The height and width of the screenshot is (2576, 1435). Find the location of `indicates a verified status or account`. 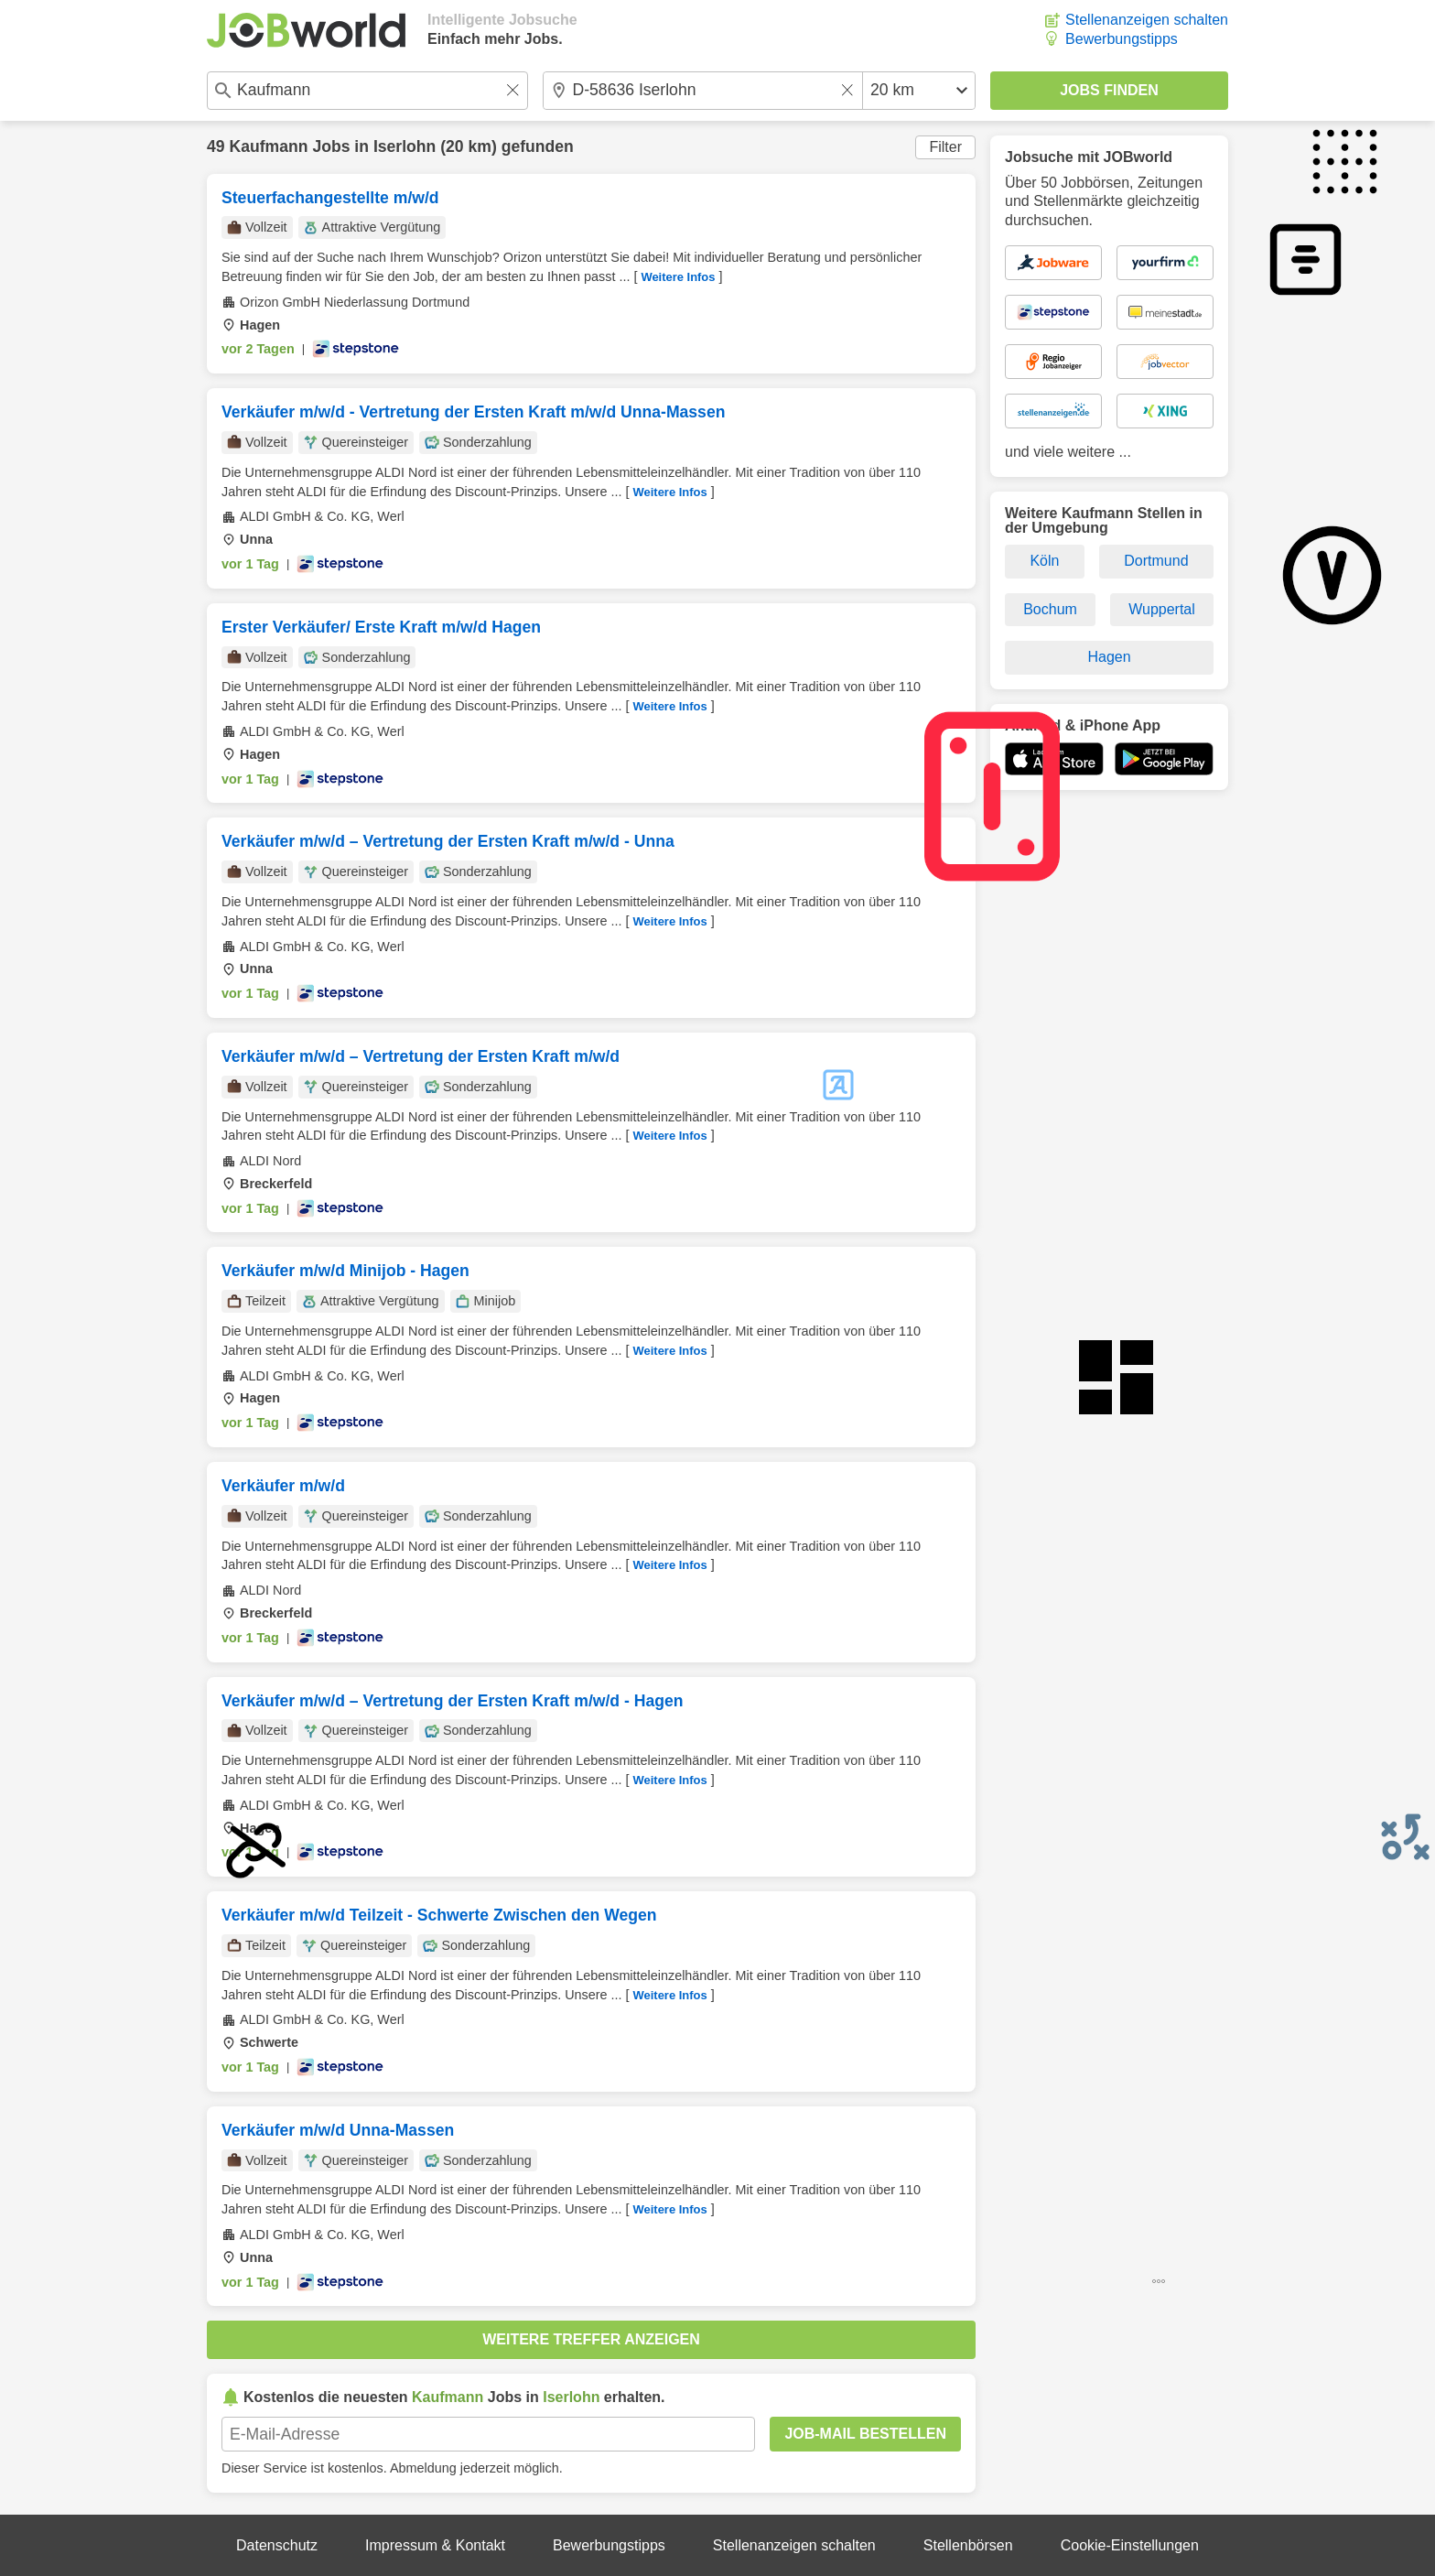

indicates a verified status or account is located at coordinates (1332, 575).